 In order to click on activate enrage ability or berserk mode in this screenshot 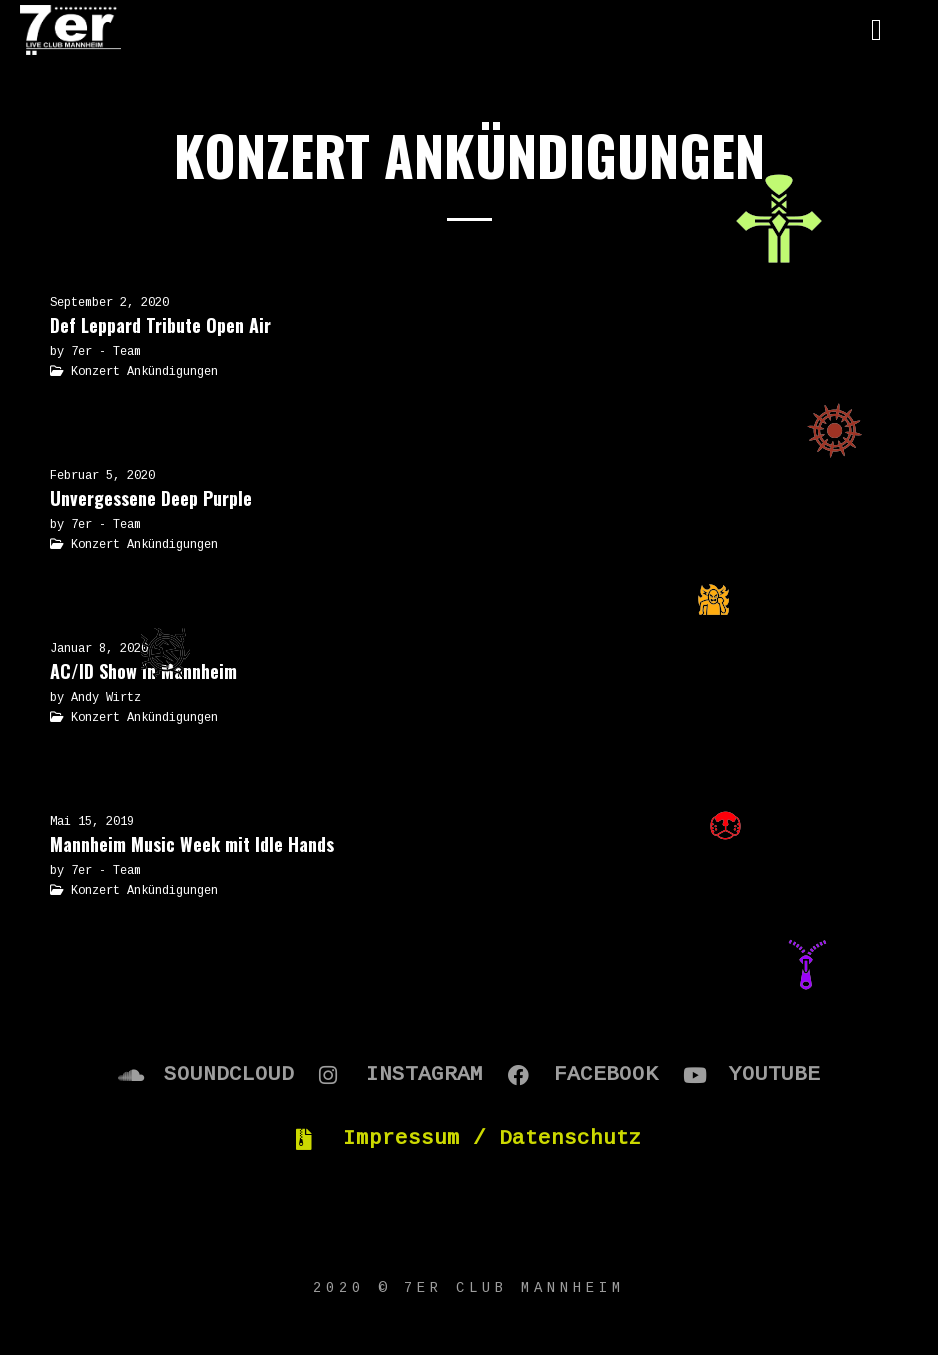, I will do `click(713, 599)`.